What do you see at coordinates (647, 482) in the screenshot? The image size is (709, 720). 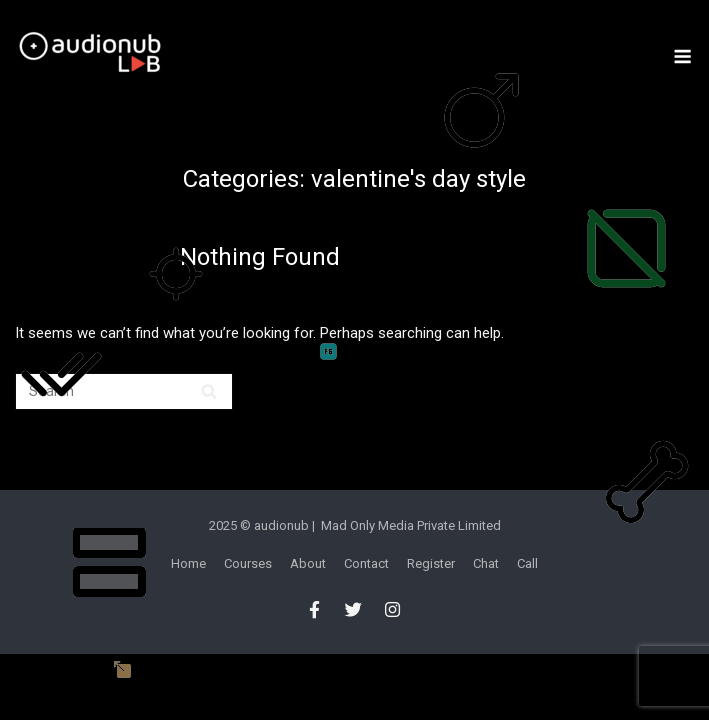 I see `access pet-related features or settings` at bounding box center [647, 482].